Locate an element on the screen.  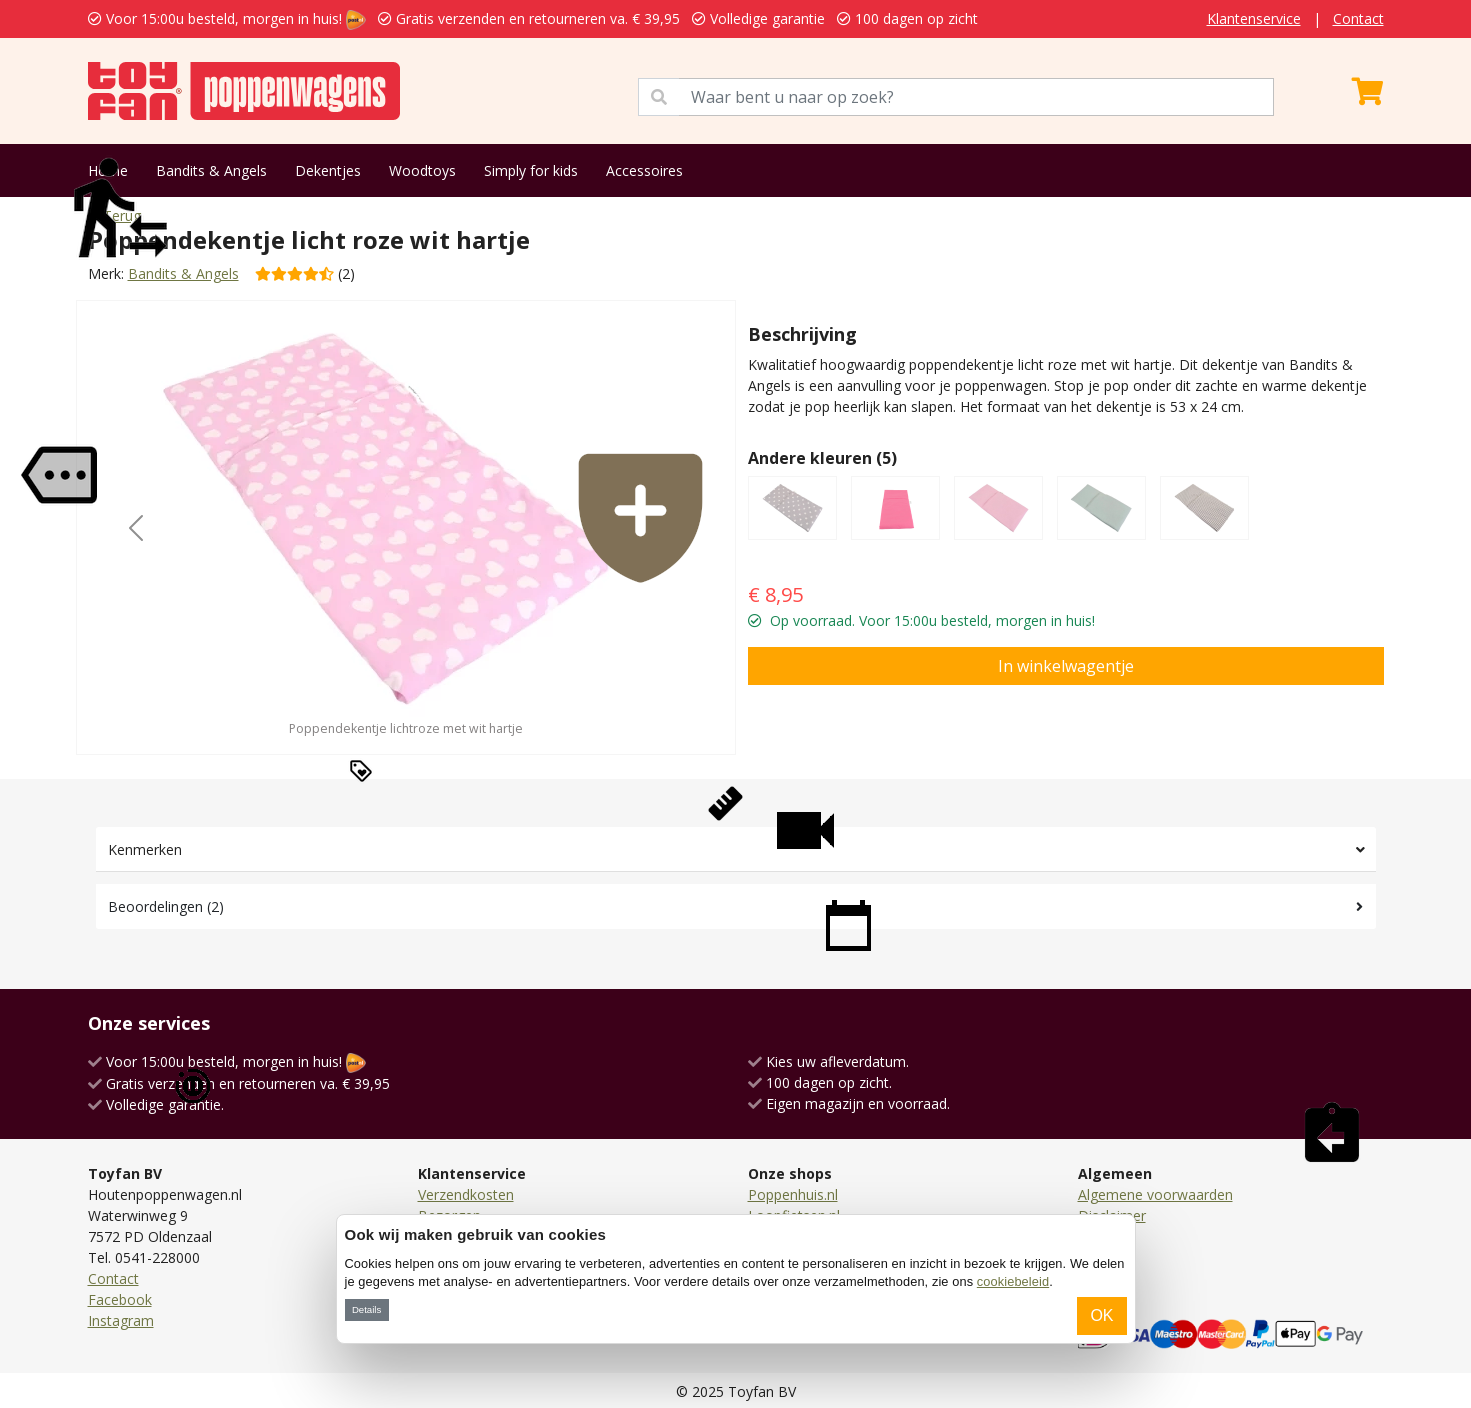
view more notifications is located at coordinates (59, 475).